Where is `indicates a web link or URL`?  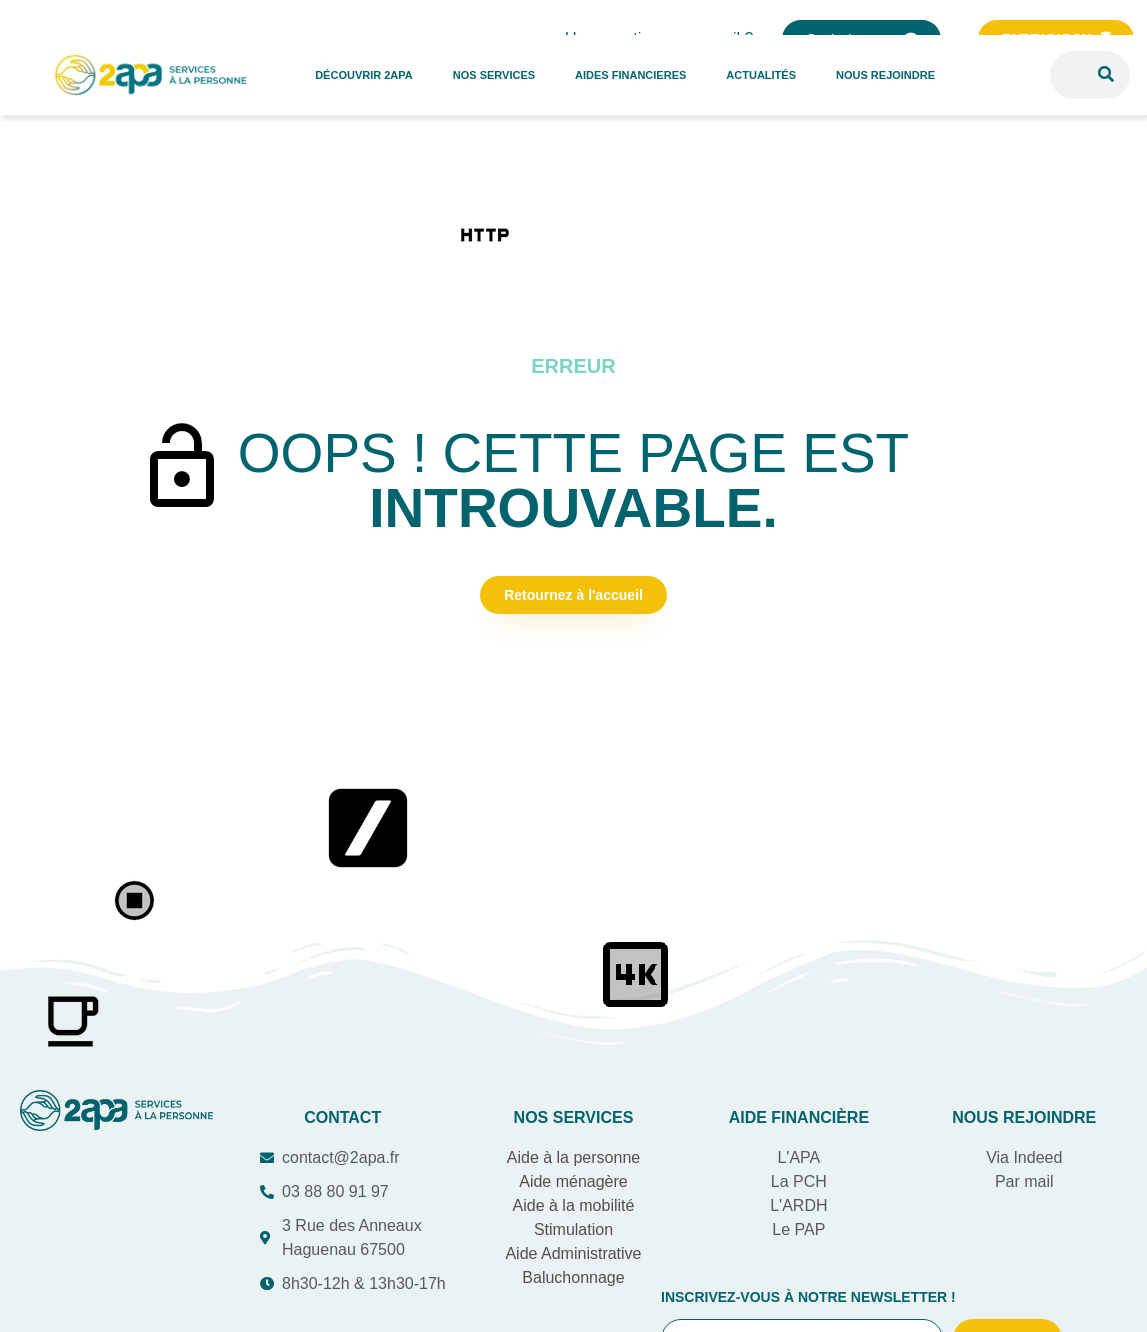
indicates a web link or URL is located at coordinates (485, 235).